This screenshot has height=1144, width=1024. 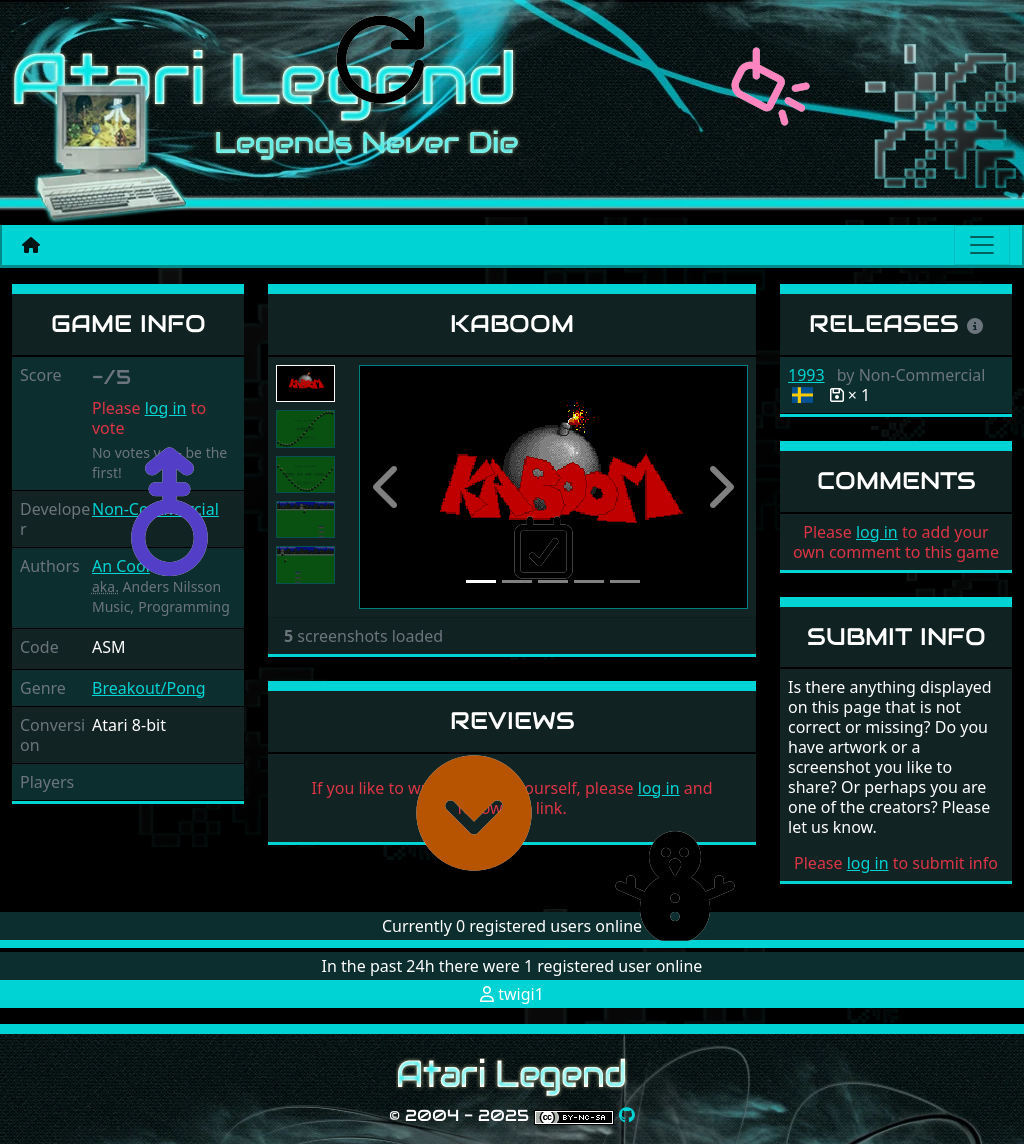 I want to click on confirm or complete a scheduled event, so click(x=543, y=549).